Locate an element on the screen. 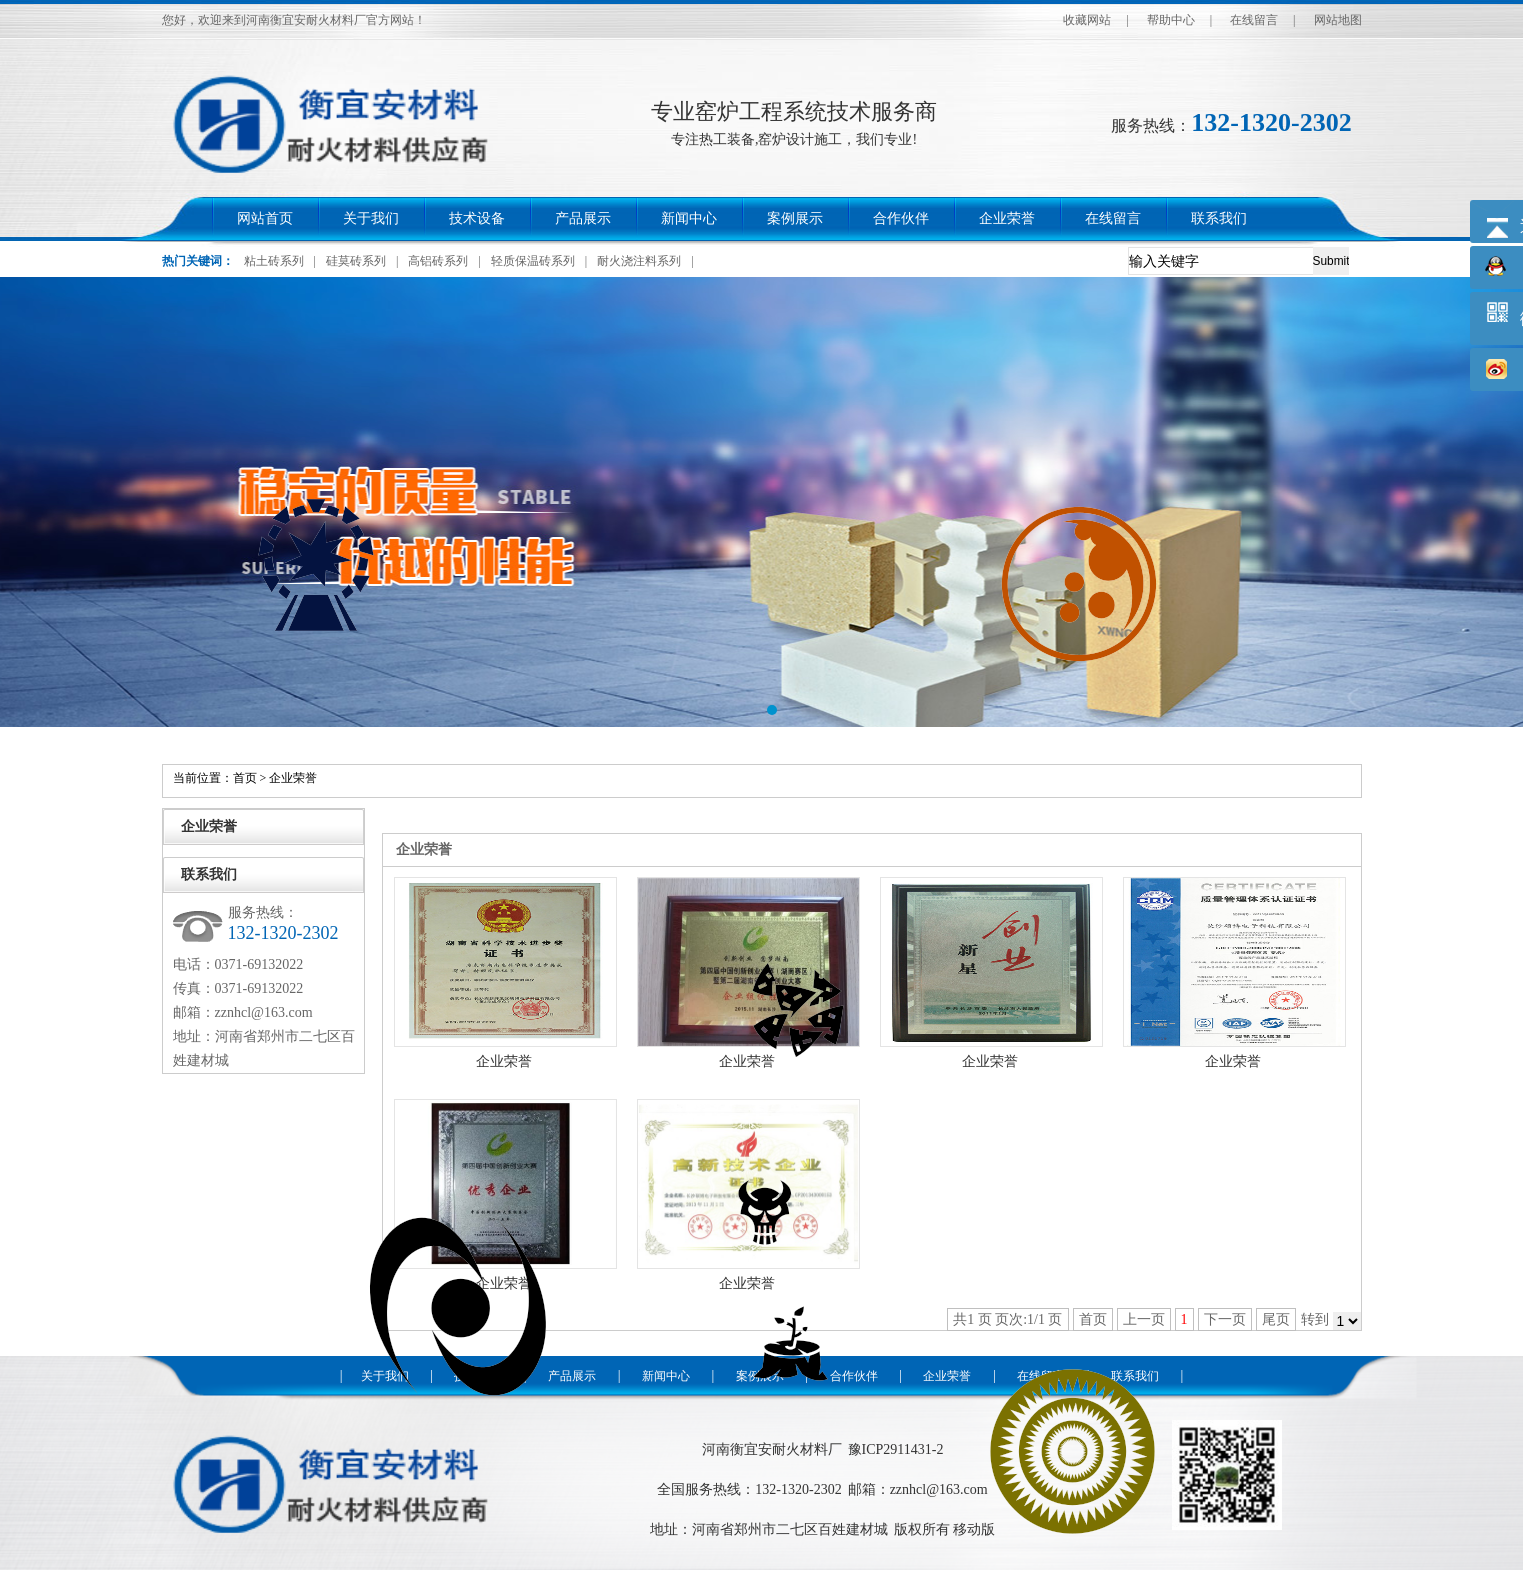 This screenshot has width=1523, height=1570. access the stargate or portal feature is located at coordinates (316, 565).